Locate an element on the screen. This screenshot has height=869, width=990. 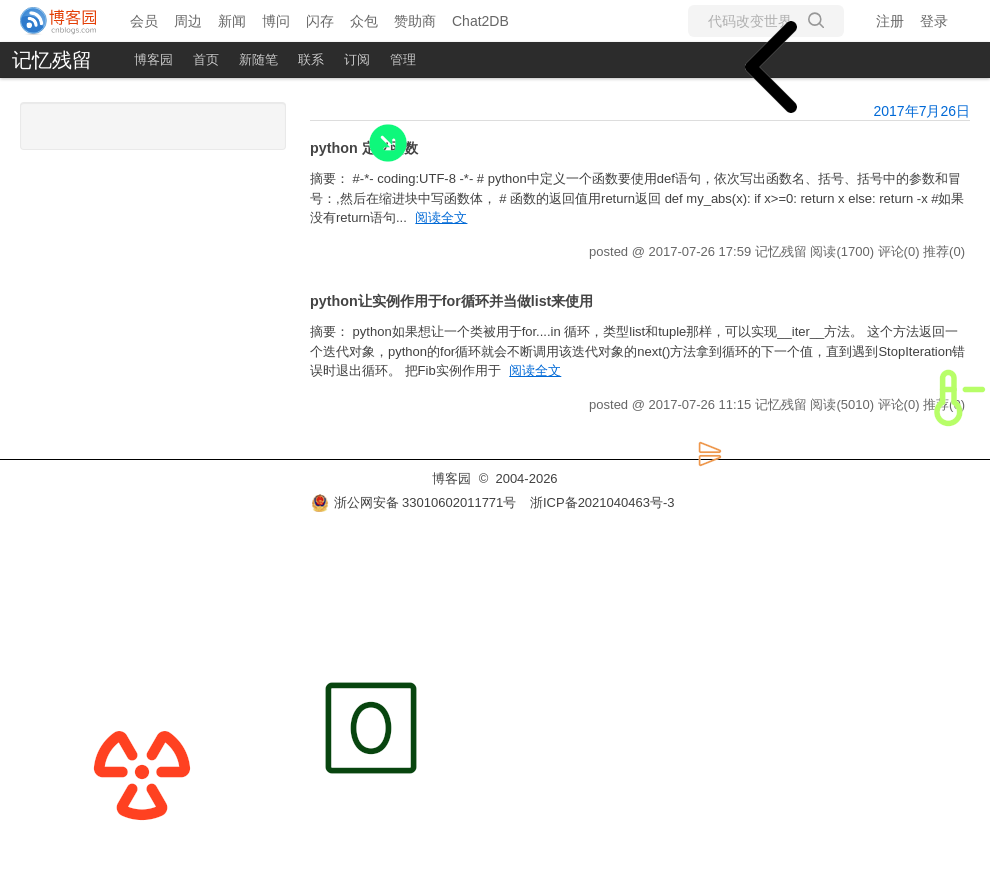
decrease temperature setting is located at coordinates (954, 398).